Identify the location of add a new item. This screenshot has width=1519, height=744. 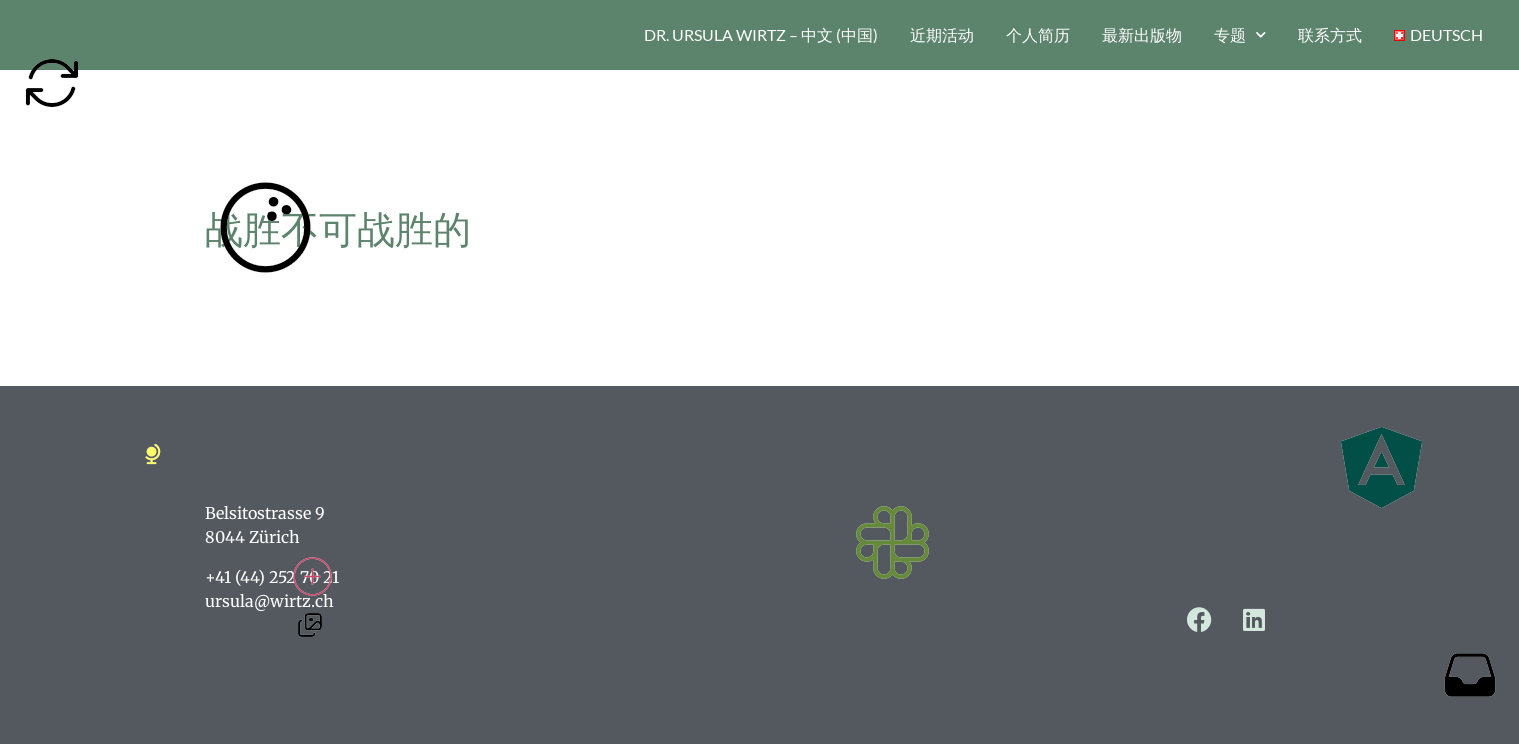
(312, 576).